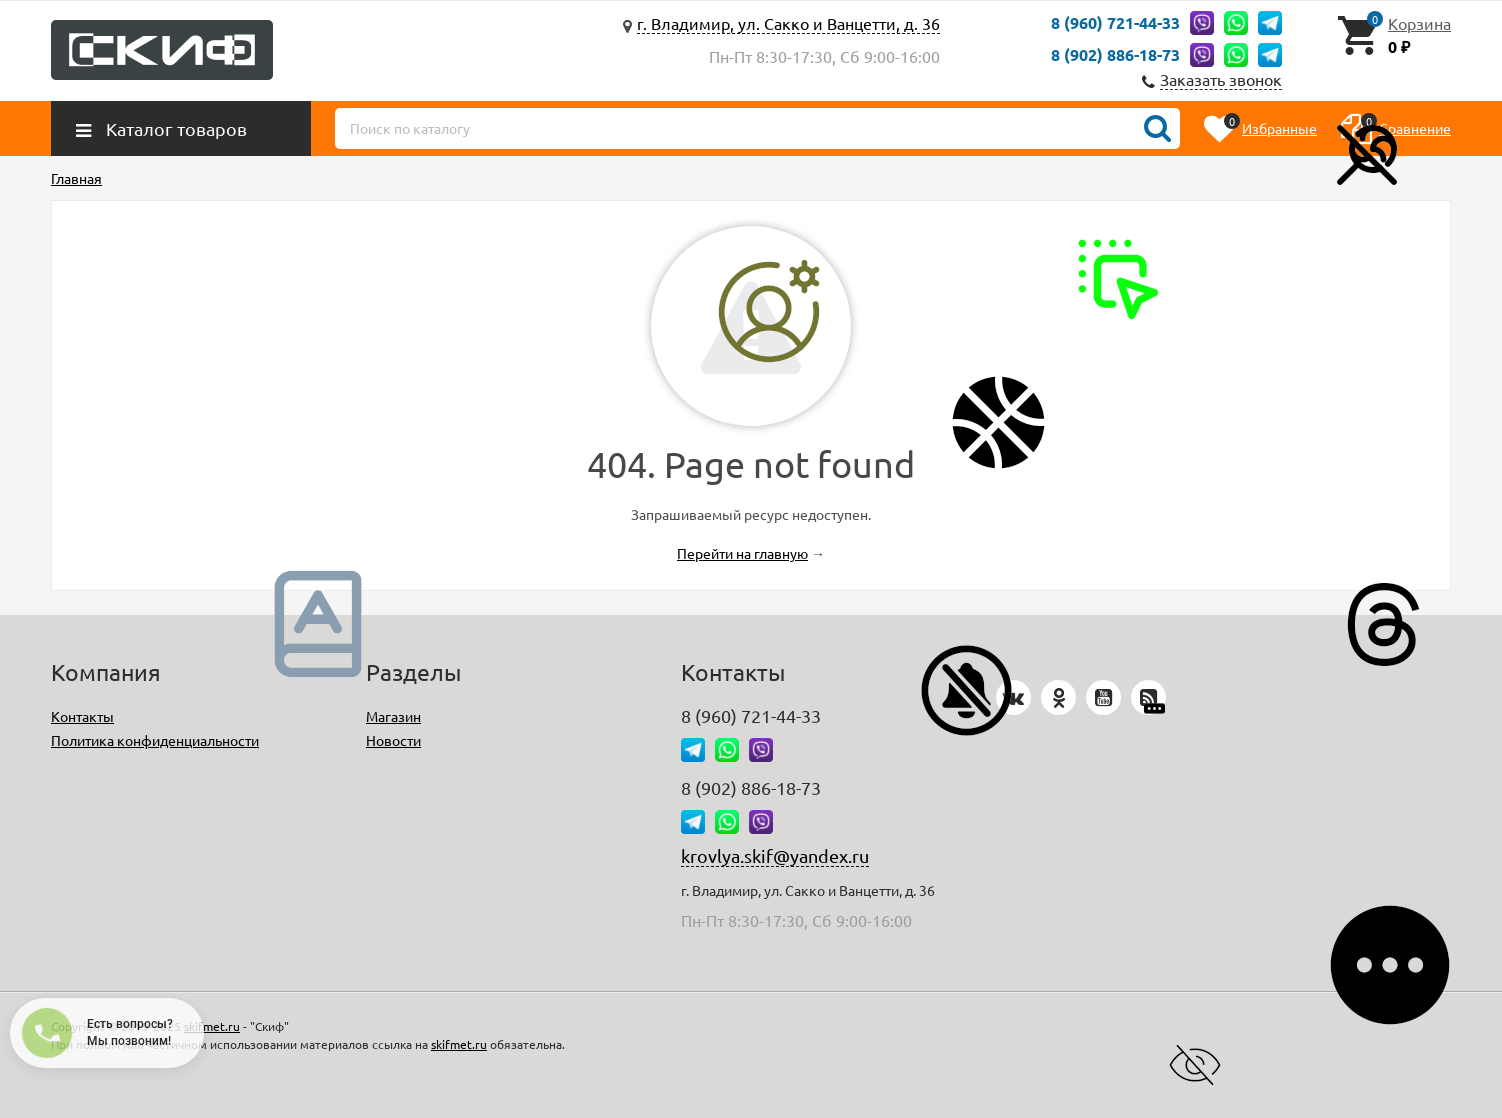 The image size is (1502, 1118). Describe the element at coordinates (1195, 1065) in the screenshot. I see `hide password or sensitive content` at that location.